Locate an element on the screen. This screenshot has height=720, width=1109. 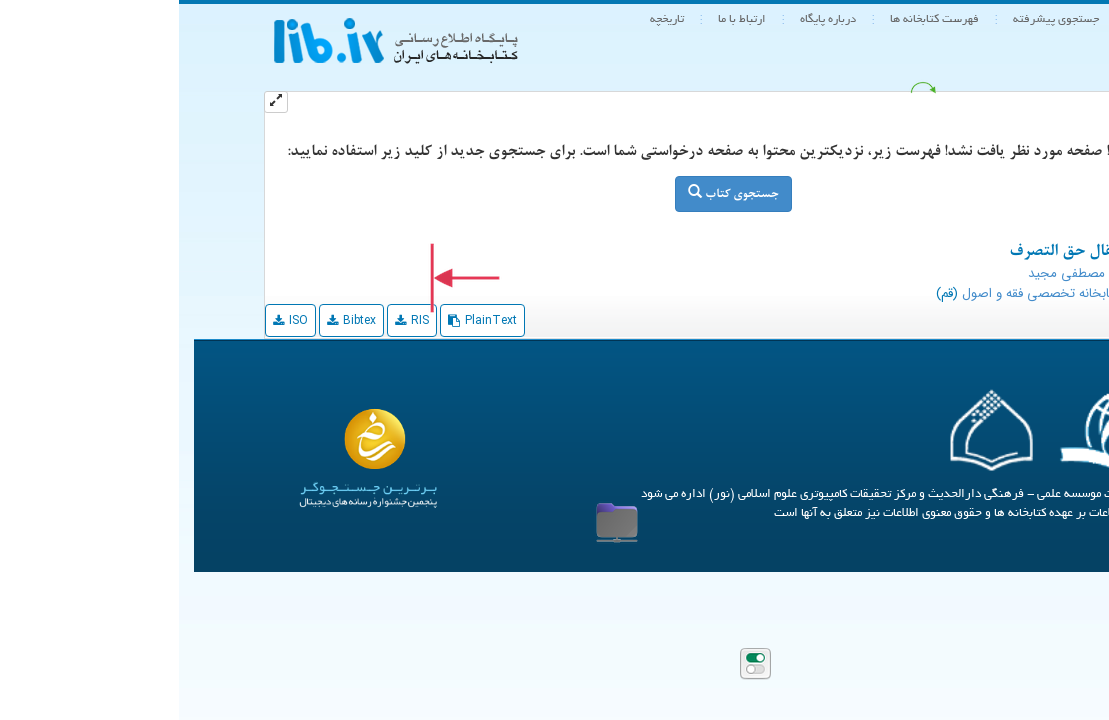
redo the last undone action is located at coordinates (923, 87).